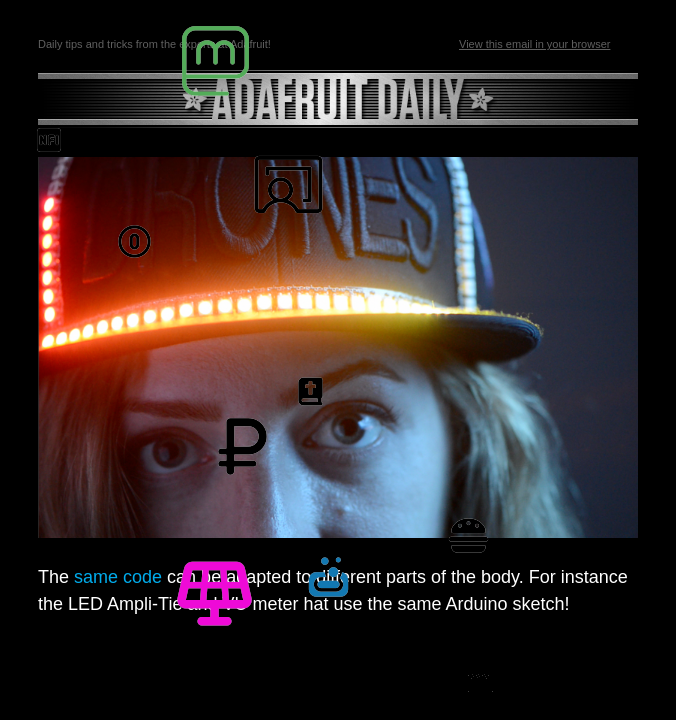  Describe the element at coordinates (215, 59) in the screenshot. I see `open mastodon app` at that location.